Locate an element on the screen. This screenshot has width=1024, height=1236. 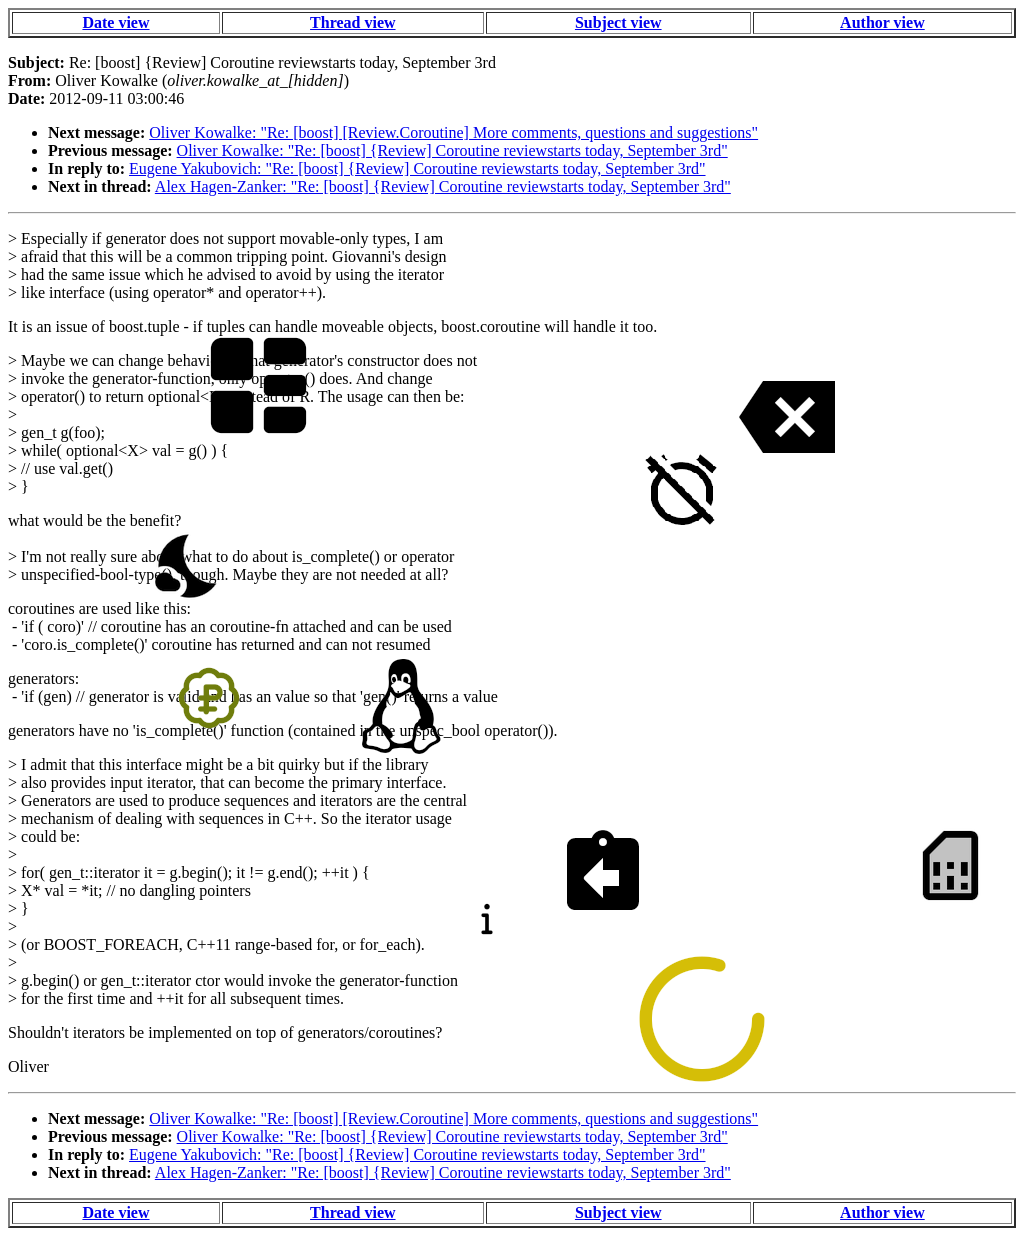
view sim card information is located at coordinates (950, 865).